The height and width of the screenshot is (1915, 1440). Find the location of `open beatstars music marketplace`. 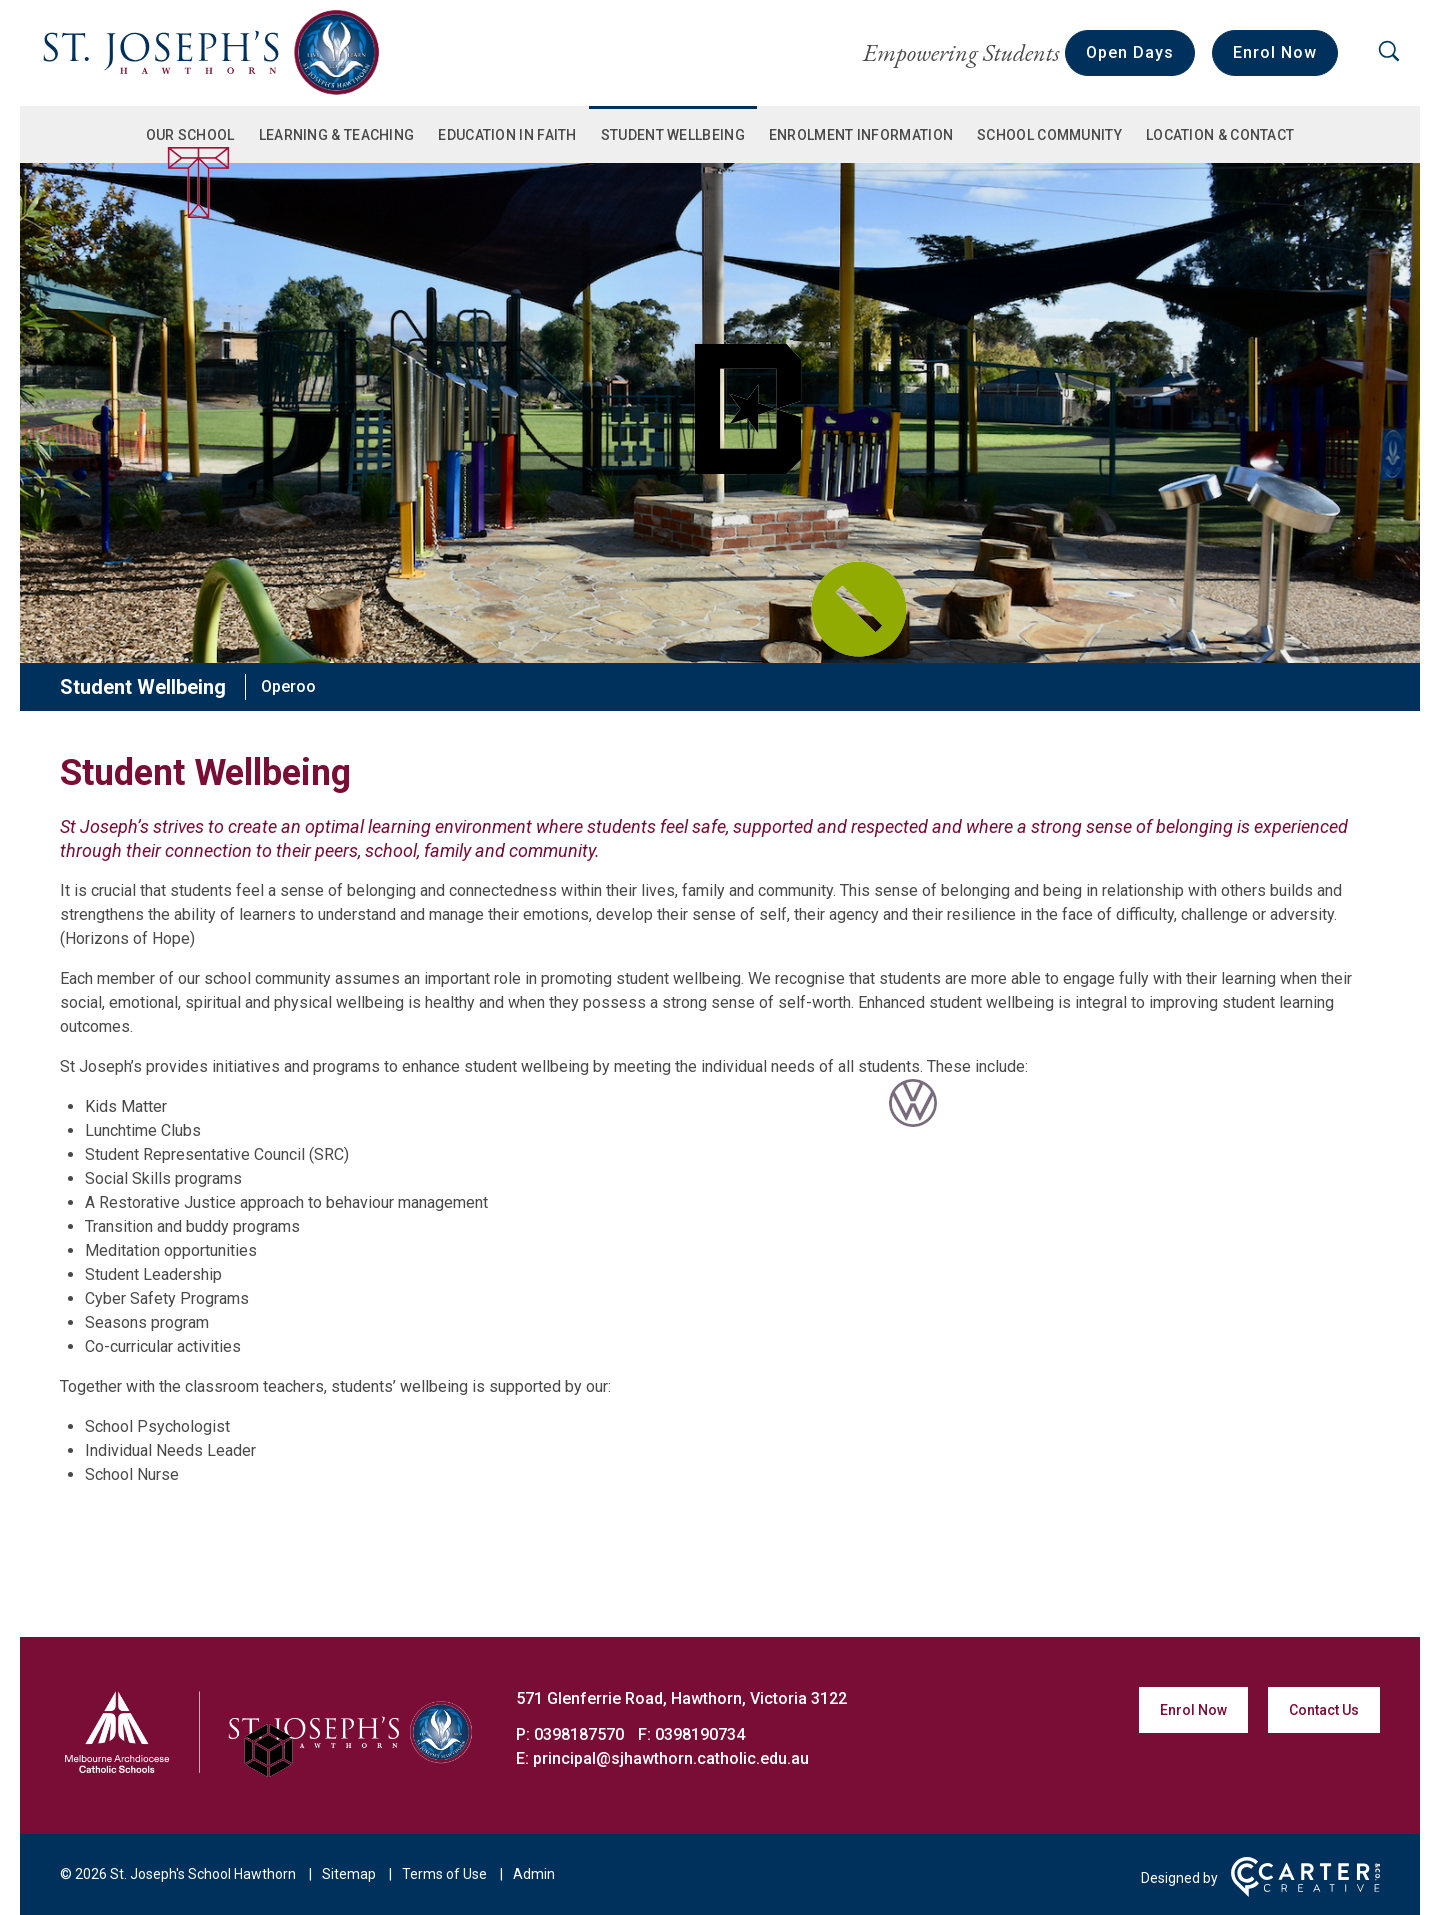

open beatstars music marketplace is located at coordinates (748, 409).